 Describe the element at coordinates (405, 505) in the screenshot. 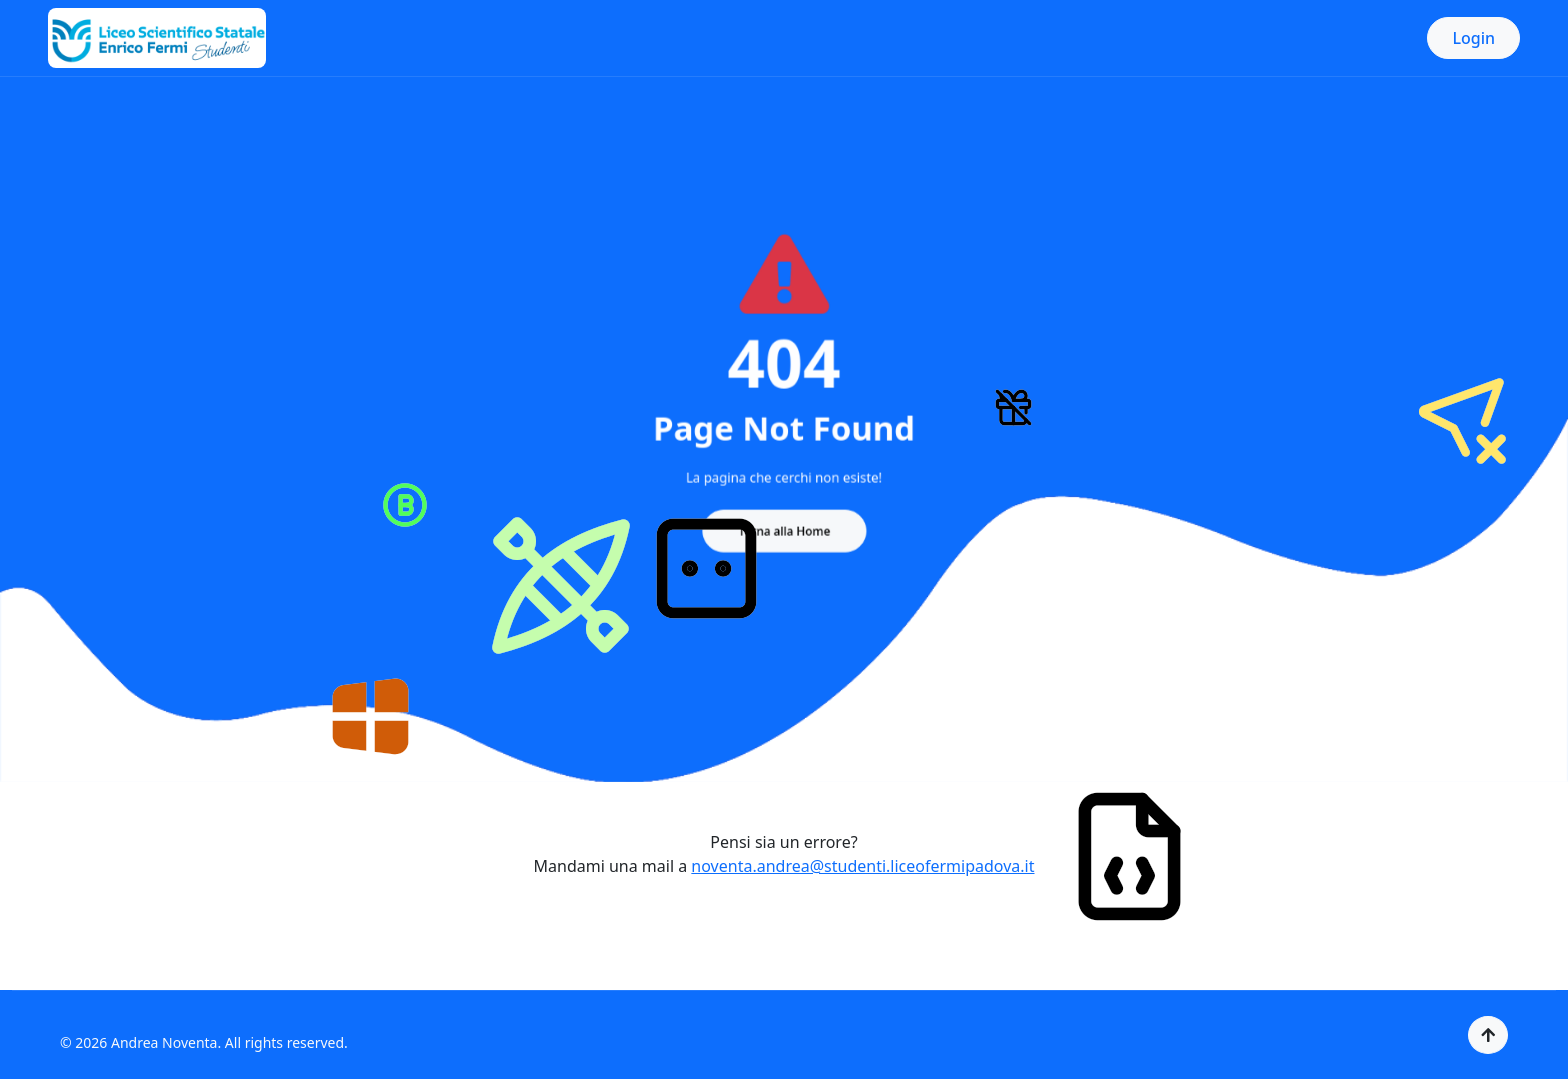

I see `xbox controller B button indicator` at that location.